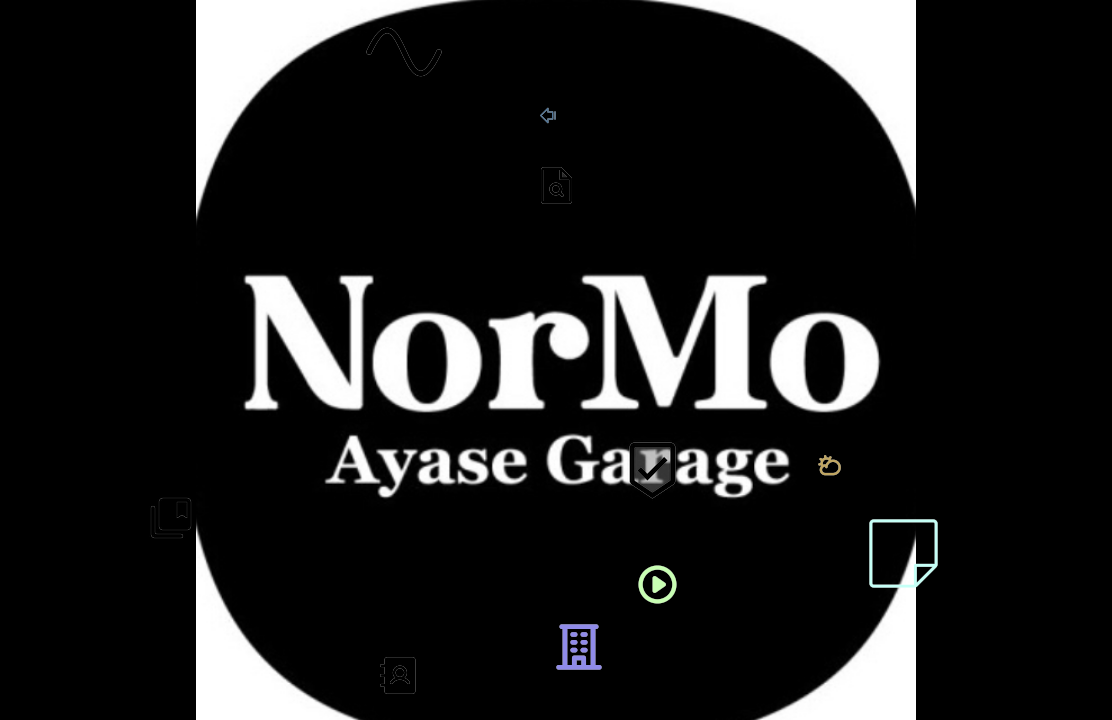  What do you see at coordinates (556, 185) in the screenshot?
I see `search within a document or file` at bounding box center [556, 185].